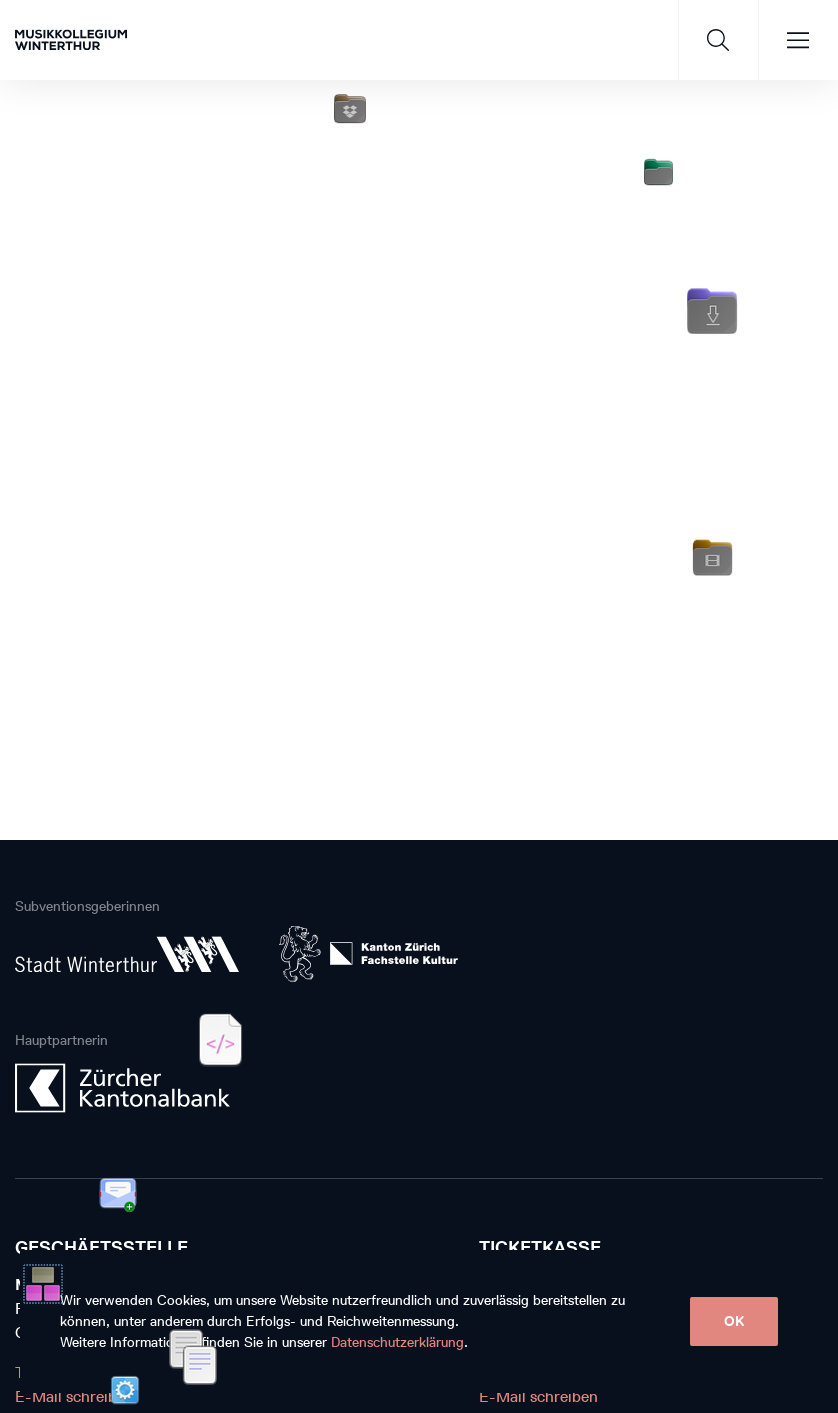  What do you see at coordinates (125, 1390) in the screenshot?
I see `windows installer package file` at bounding box center [125, 1390].